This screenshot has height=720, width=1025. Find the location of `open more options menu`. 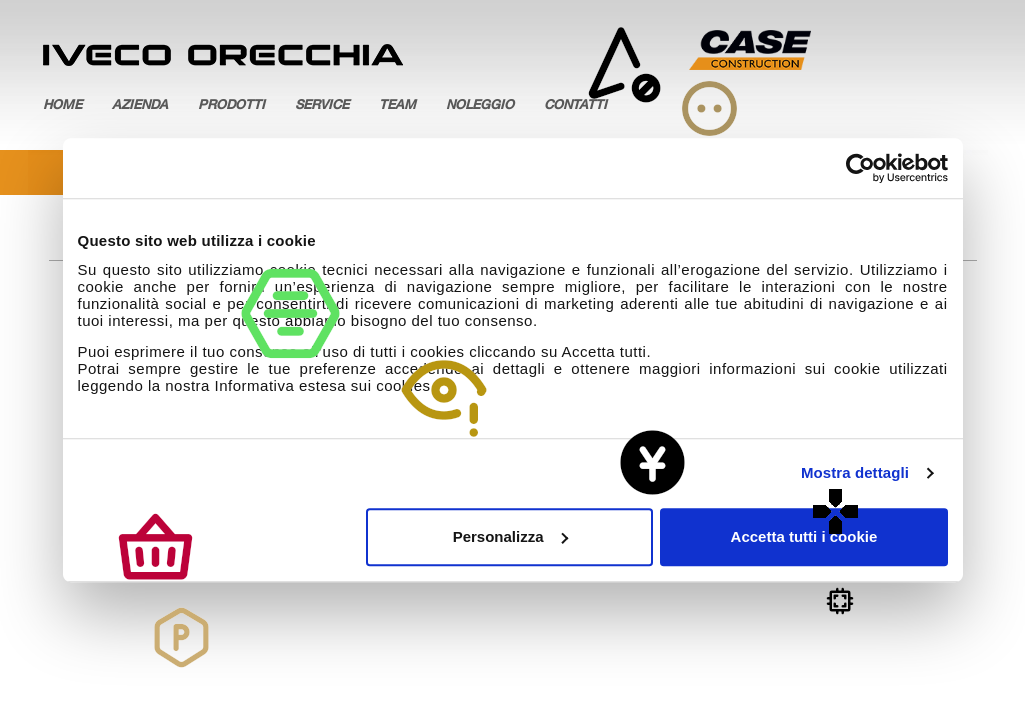

open more options menu is located at coordinates (709, 108).